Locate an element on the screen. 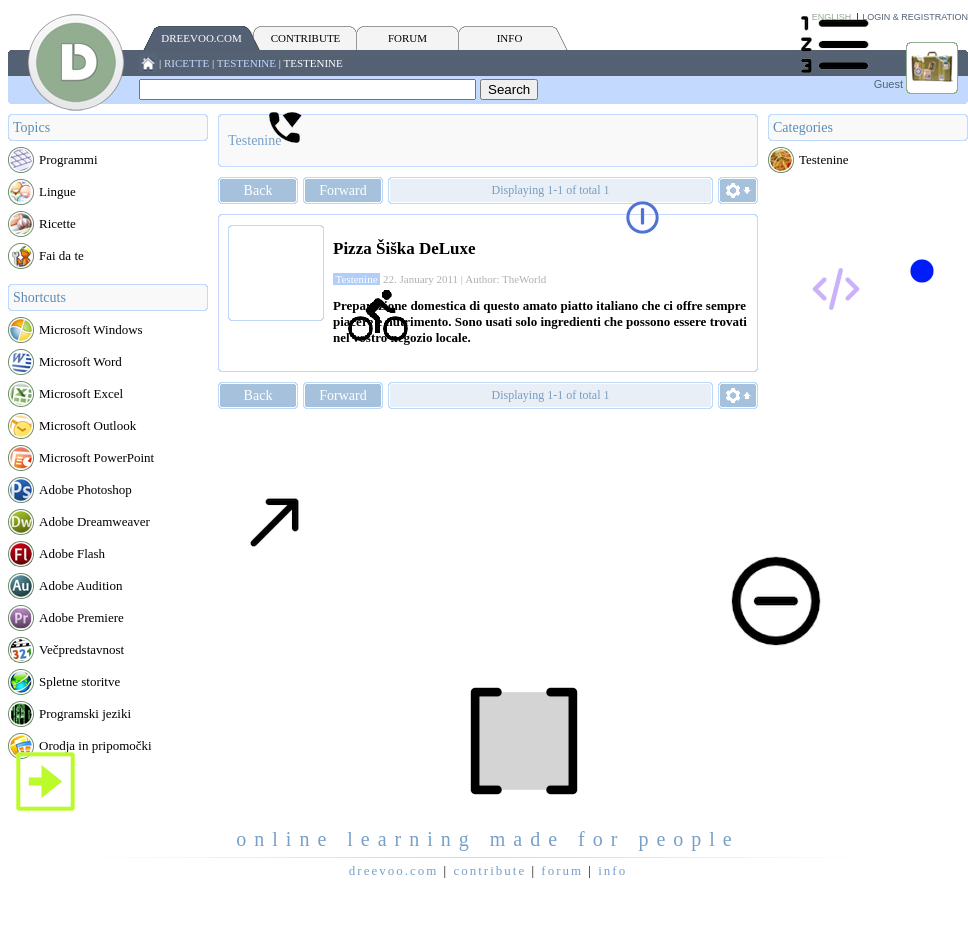 The image size is (968, 951). indicates 100% completion is located at coordinates (922, 271).